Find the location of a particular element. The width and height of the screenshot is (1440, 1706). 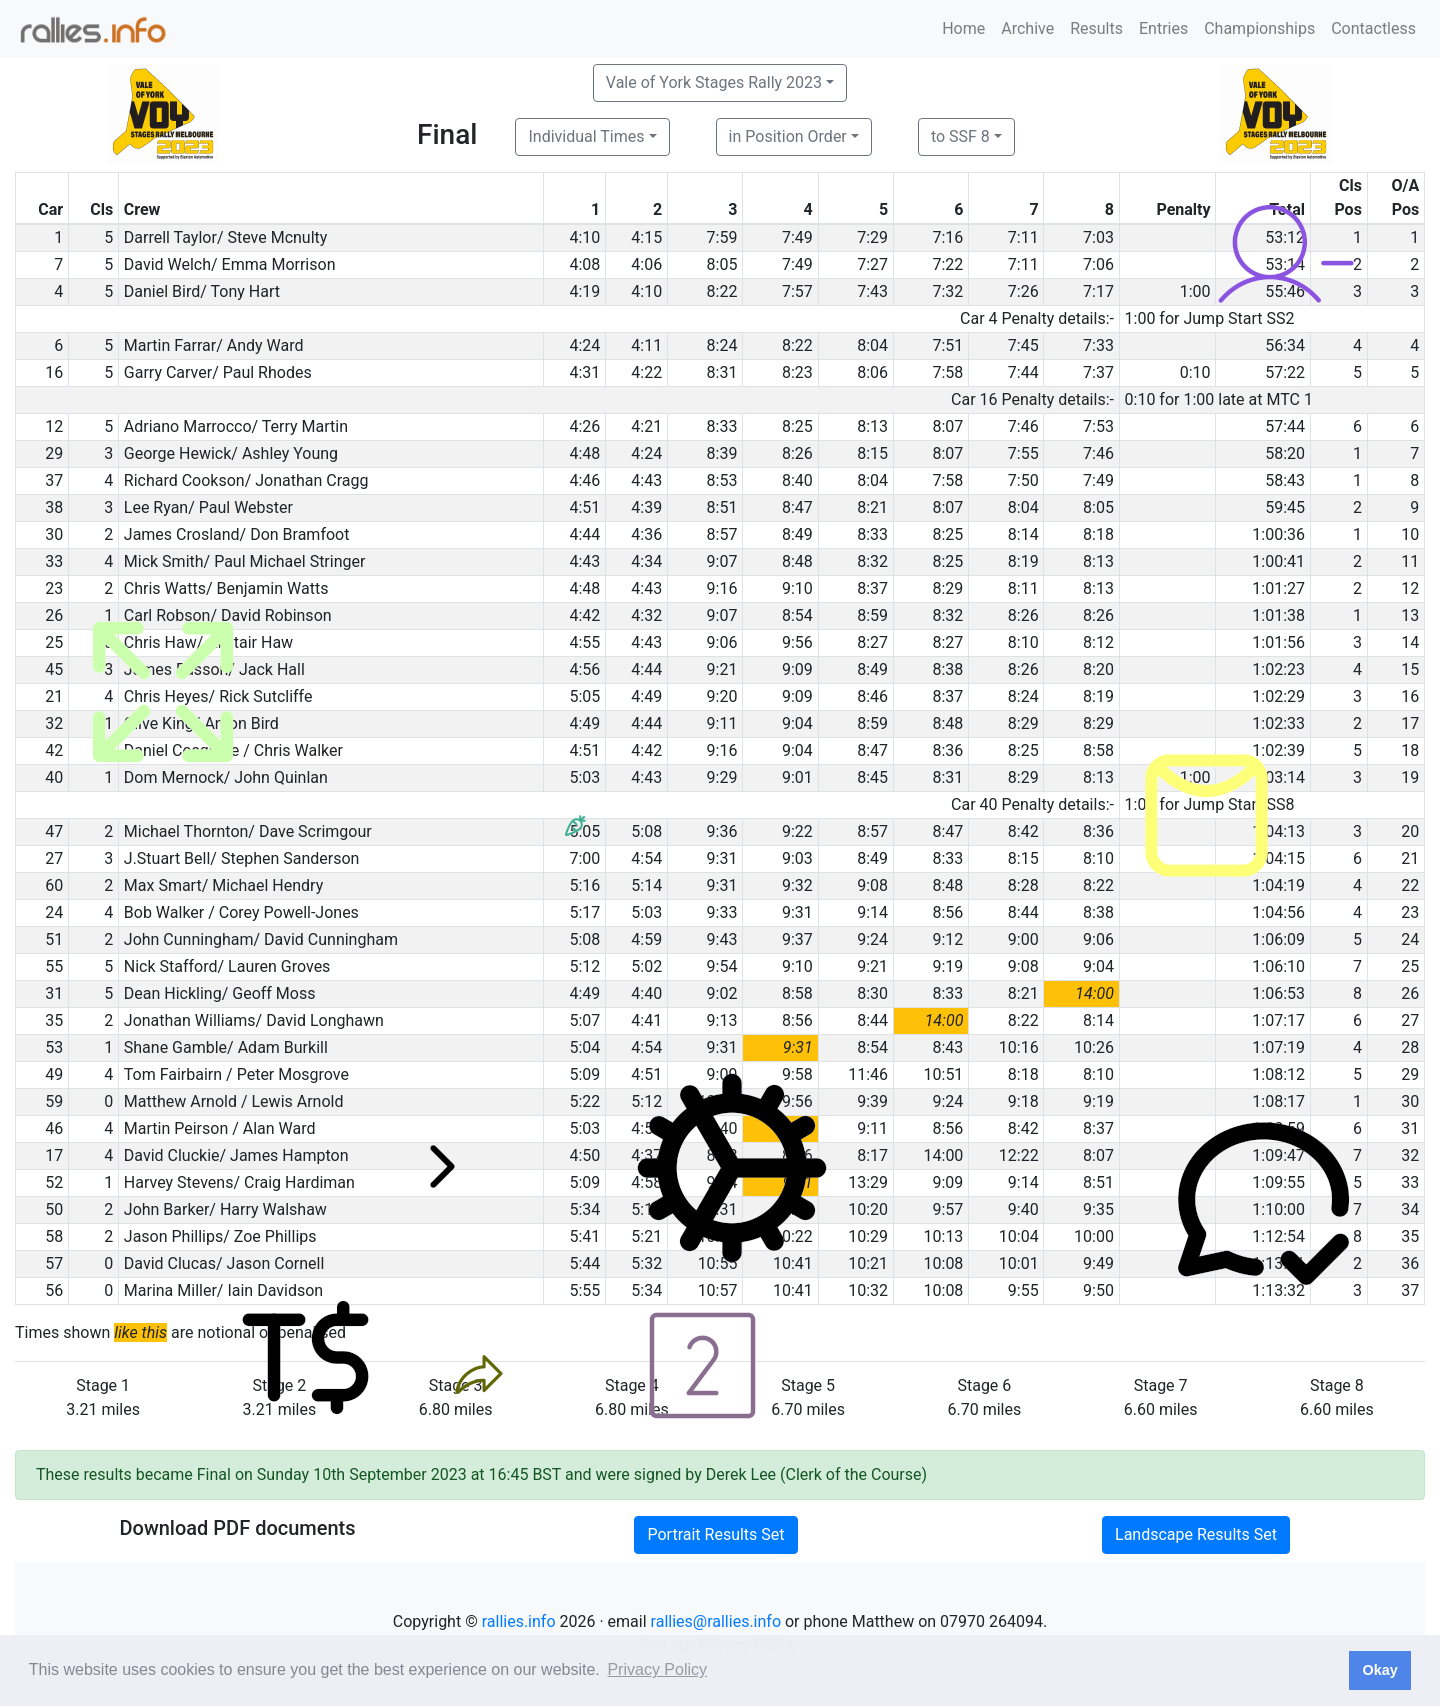

indicates step two in a multi-step process is located at coordinates (702, 1365).